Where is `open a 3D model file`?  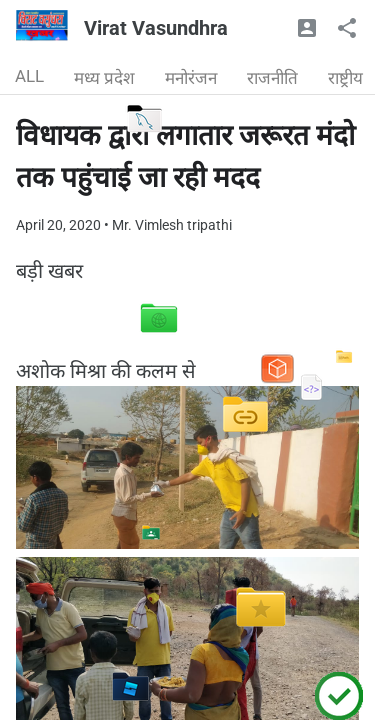
open a 3D model file is located at coordinates (277, 367).